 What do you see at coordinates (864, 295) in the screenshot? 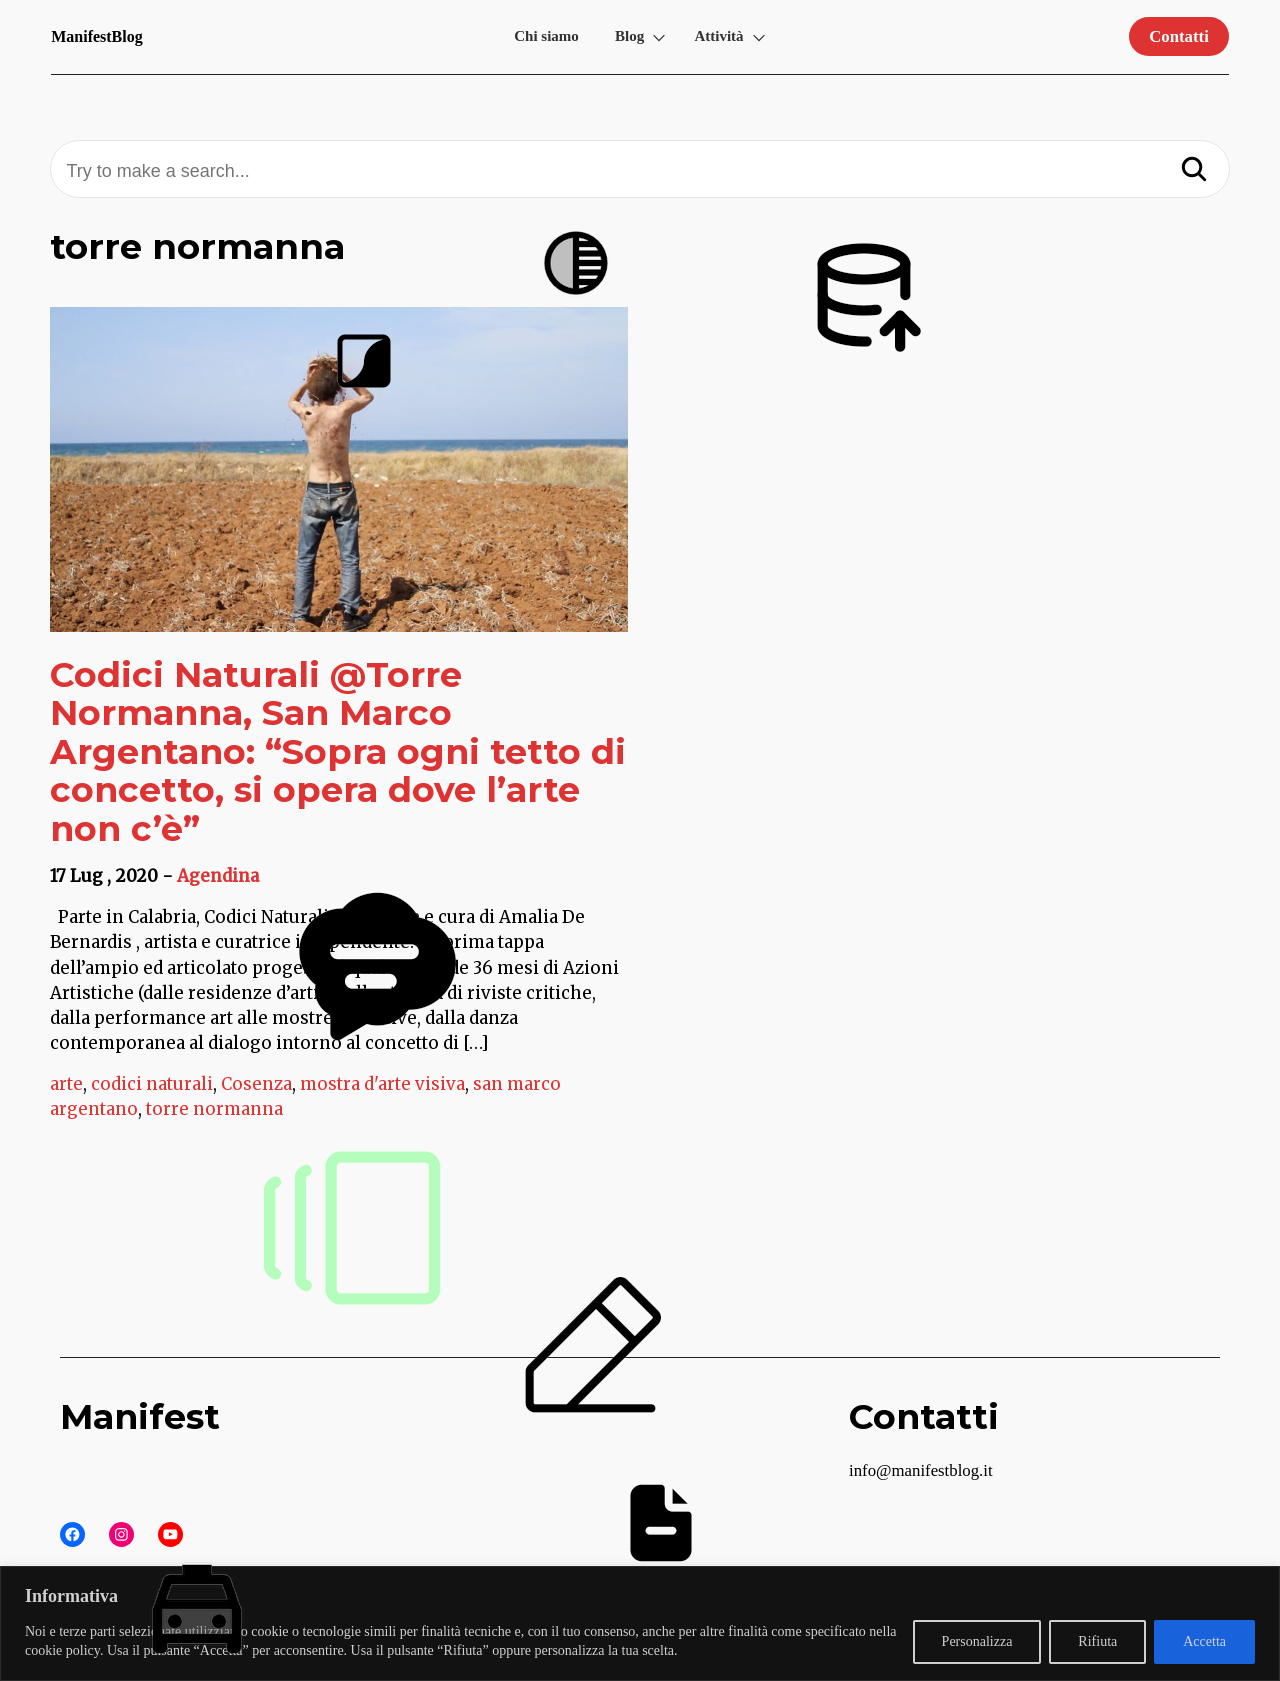
I see `import data into database` at bounding box center [864, 295].